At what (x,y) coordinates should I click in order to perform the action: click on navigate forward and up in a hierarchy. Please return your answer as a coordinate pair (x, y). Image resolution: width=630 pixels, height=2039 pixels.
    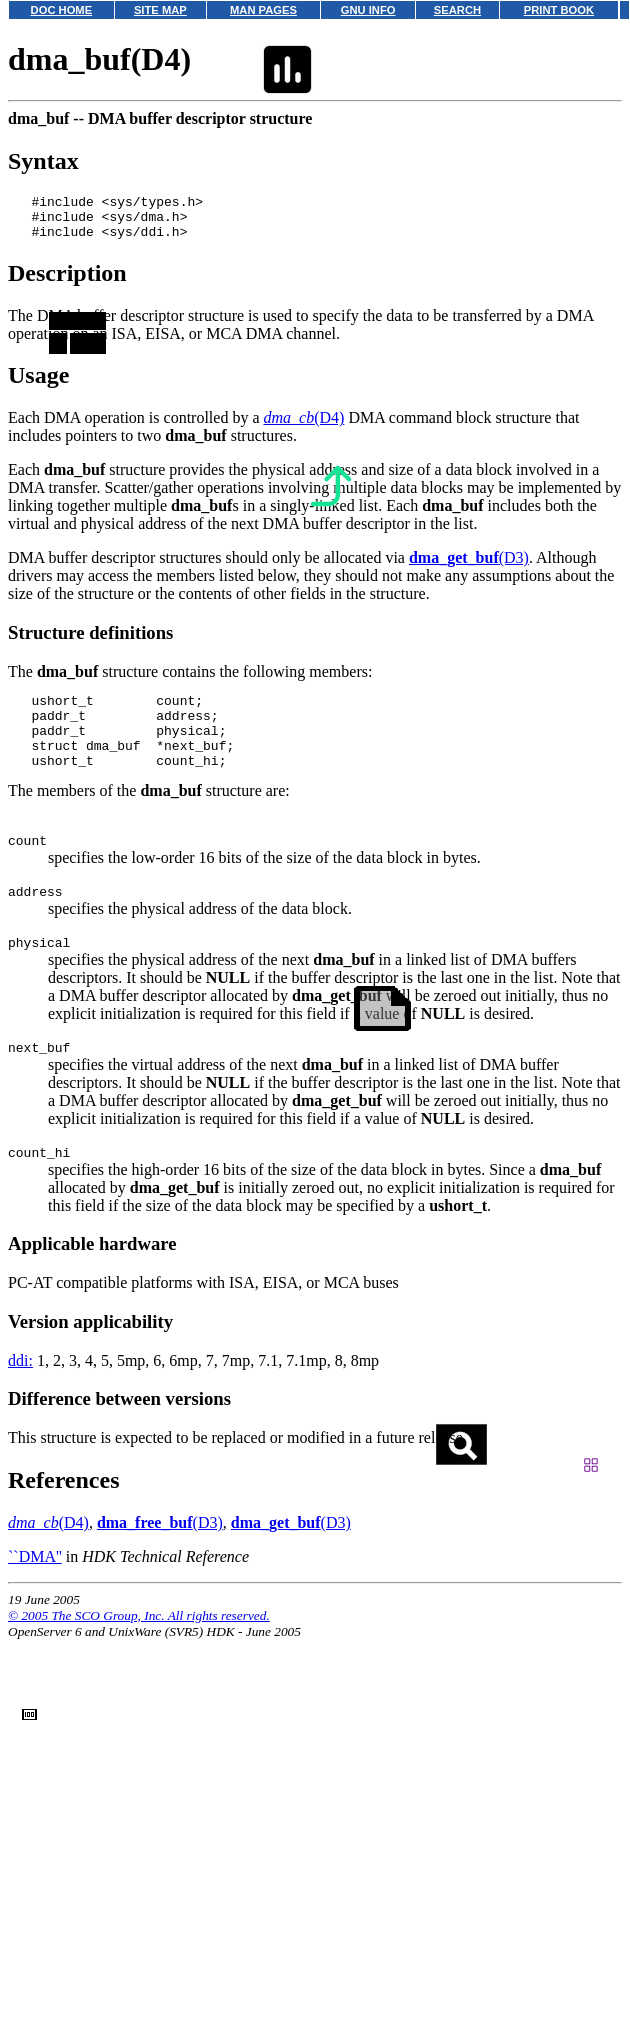
    Looking at the image, I should click on (331, 486).